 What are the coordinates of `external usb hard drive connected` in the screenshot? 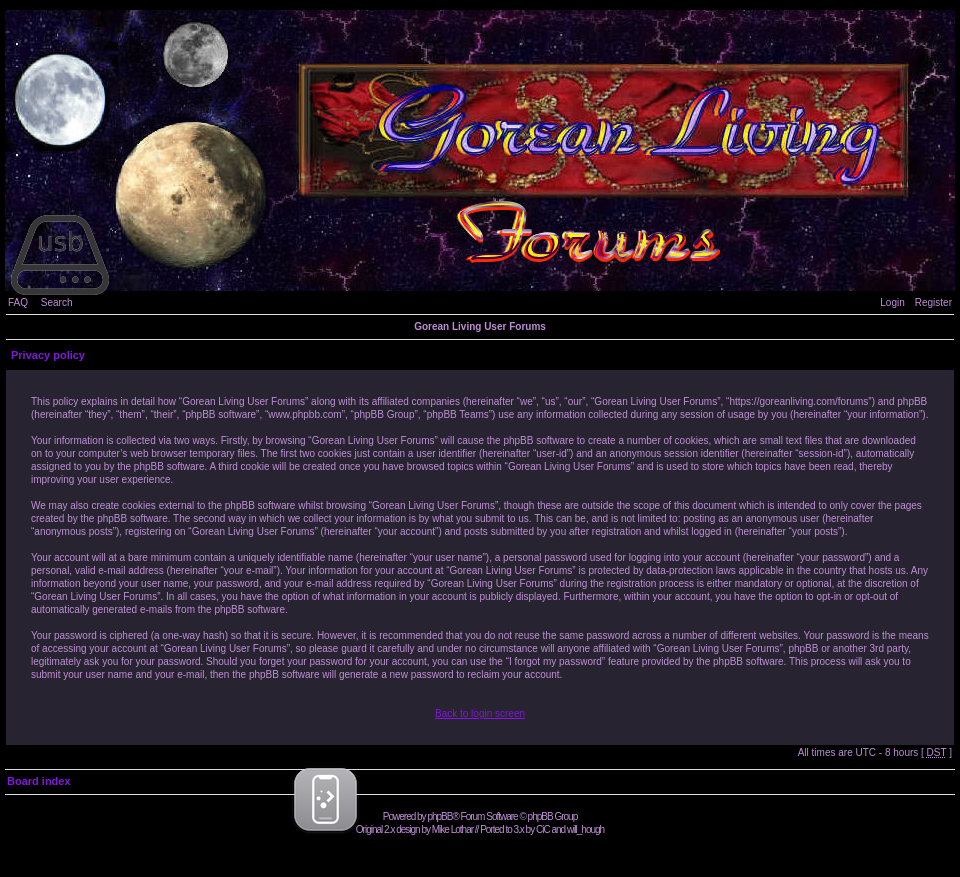 It's located at (60, 252).